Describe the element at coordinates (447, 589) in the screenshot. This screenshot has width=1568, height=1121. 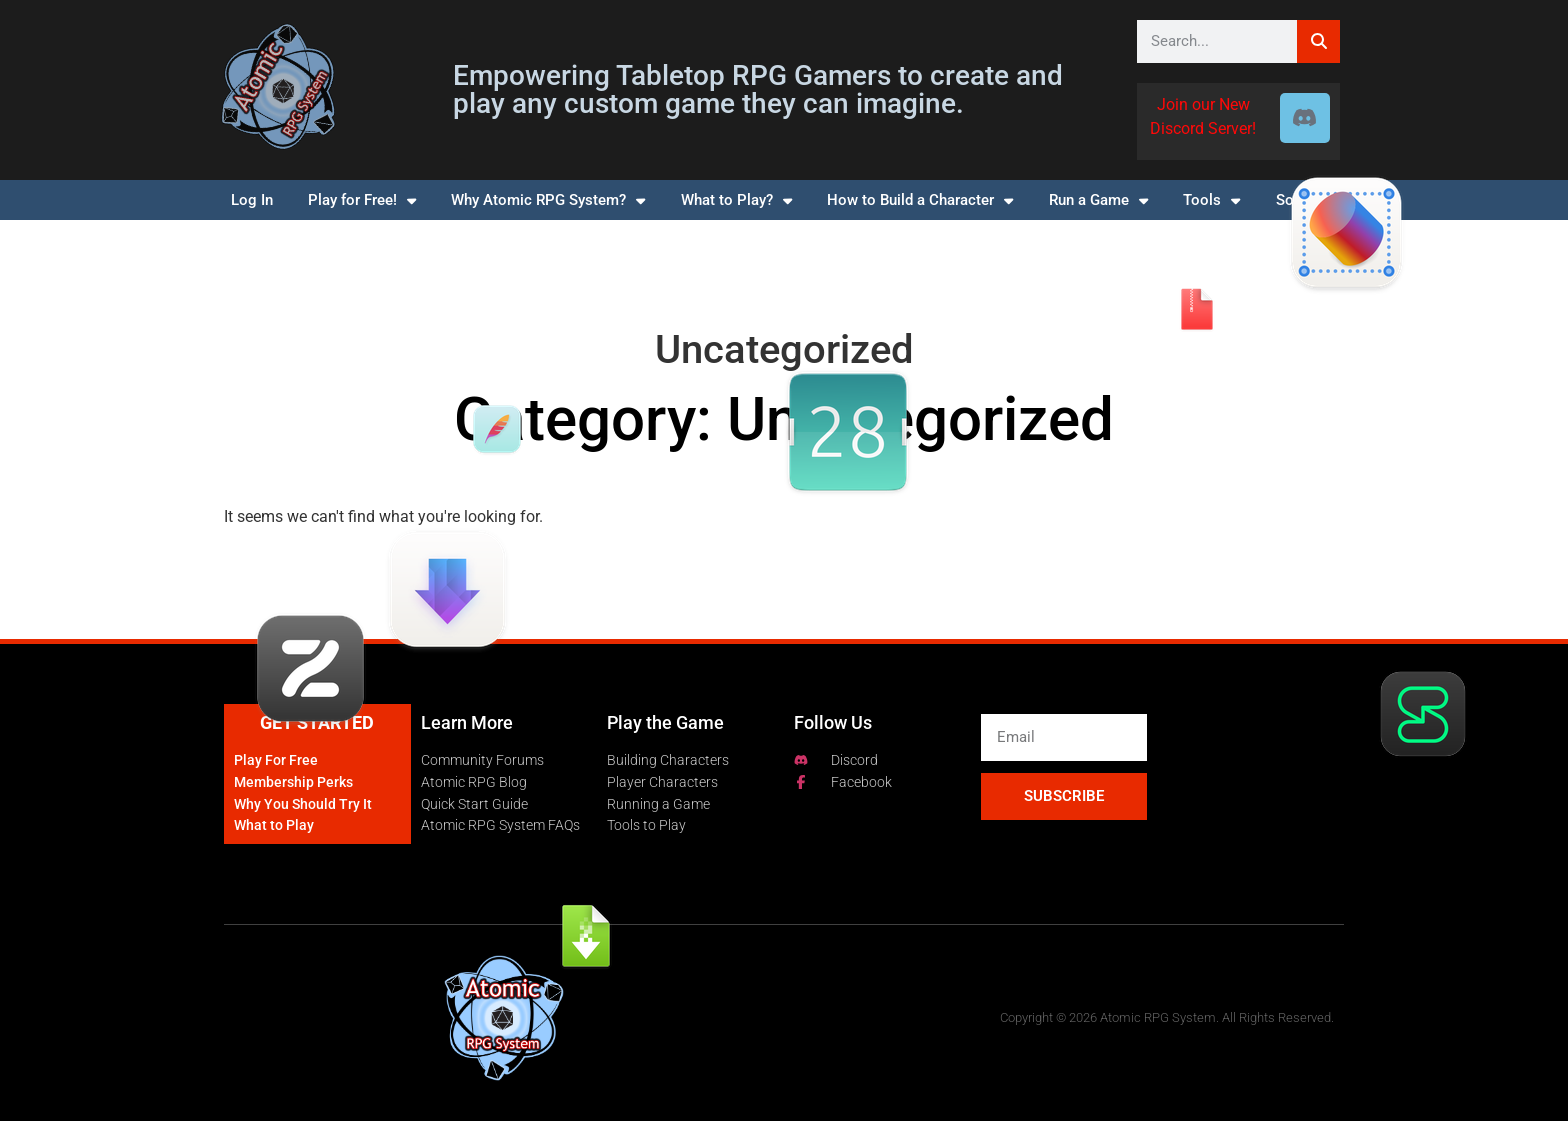
I see `open fragments download manager` at that location.